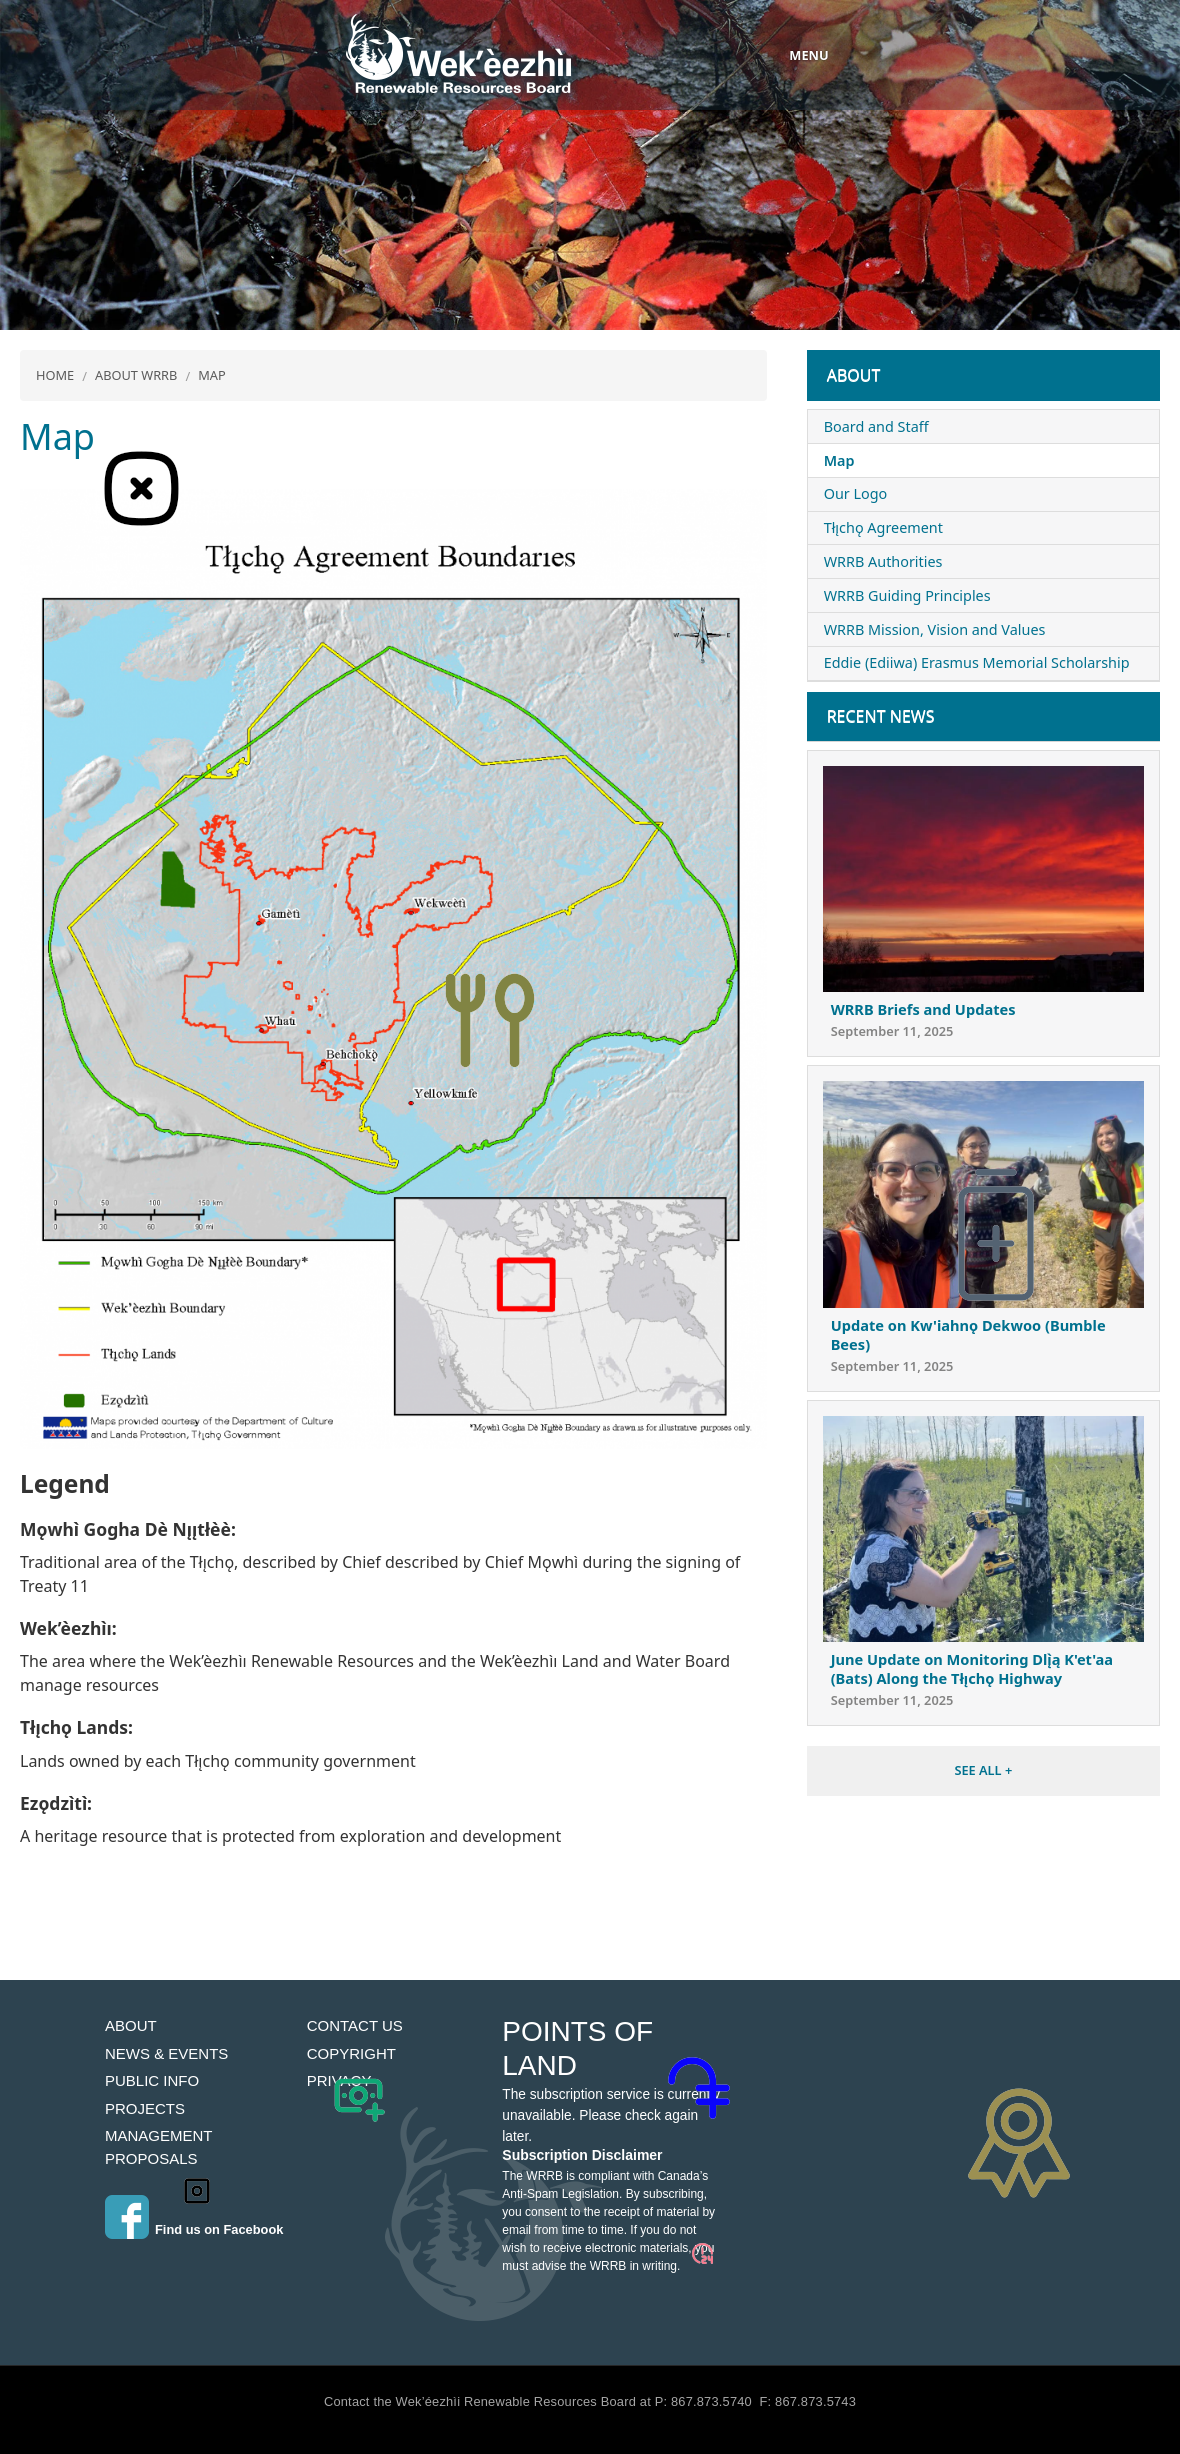 The width and height of the screenshot is (1180, 2454). Describe the element at coordinates (358, 2095) in the screenshot. I see `add funds to your account` at that location.